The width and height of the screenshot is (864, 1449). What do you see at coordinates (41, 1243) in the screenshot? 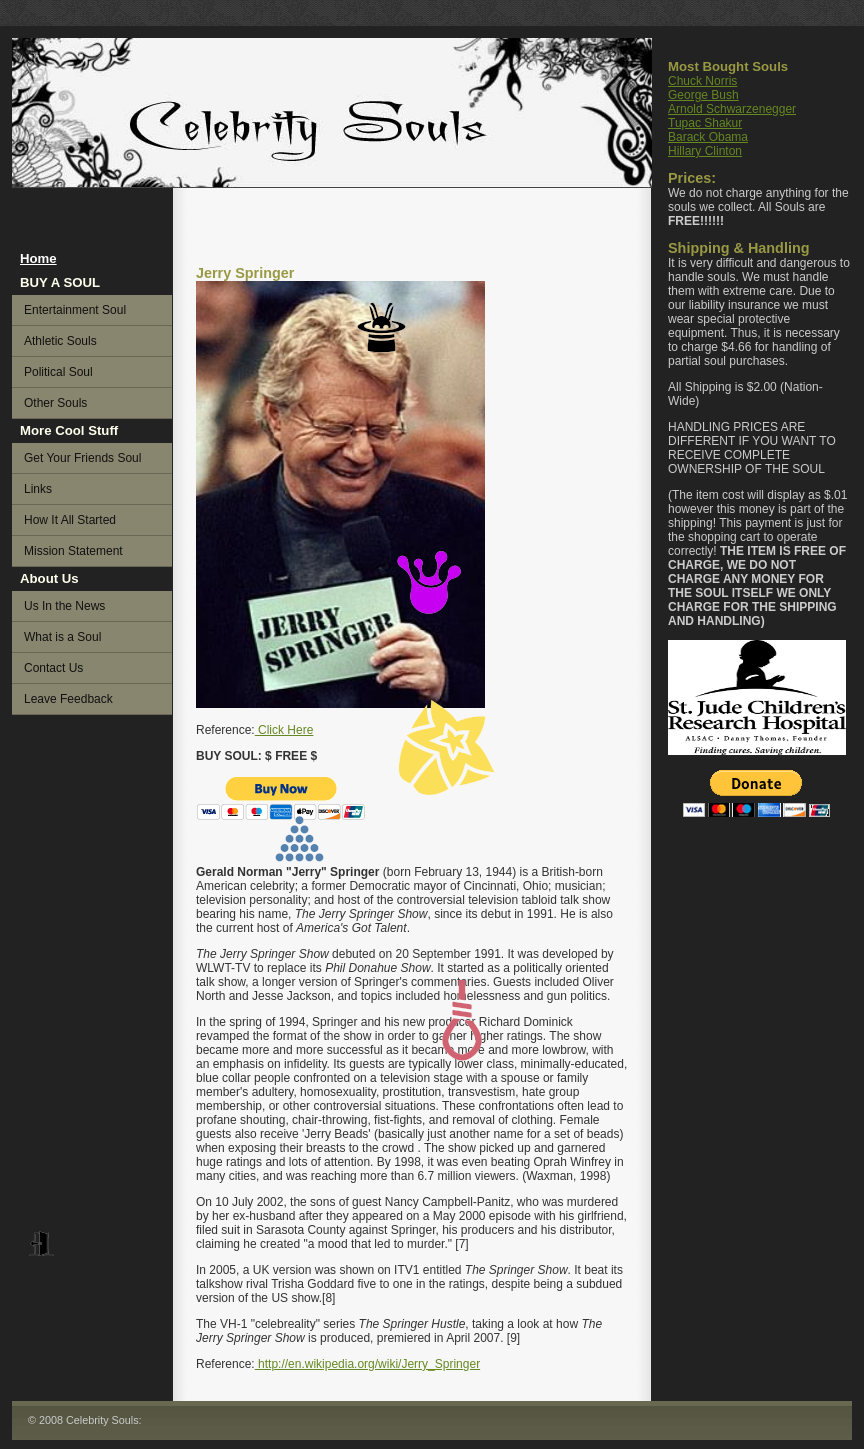
I see `enter a room or building` at bounding box center [41, 1243].